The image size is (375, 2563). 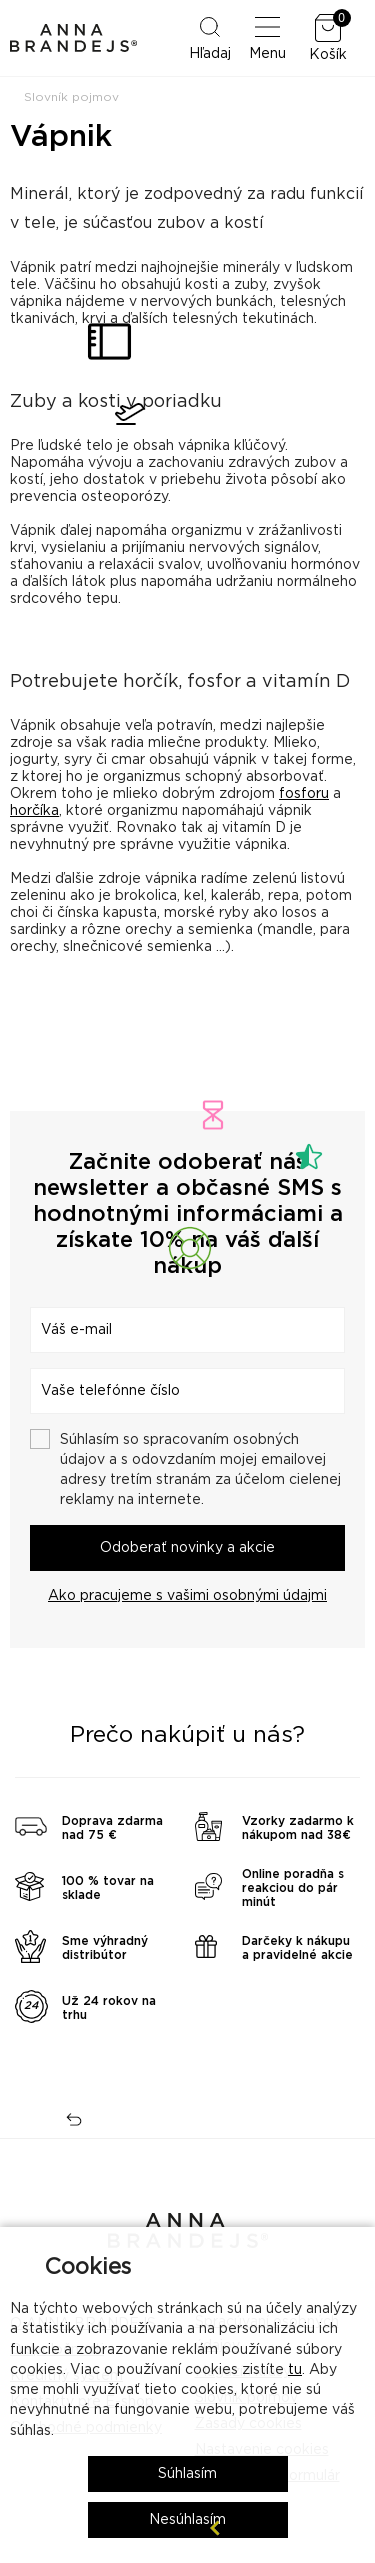 I want to click on flight departure status indicator, so click(x=130, y=413).